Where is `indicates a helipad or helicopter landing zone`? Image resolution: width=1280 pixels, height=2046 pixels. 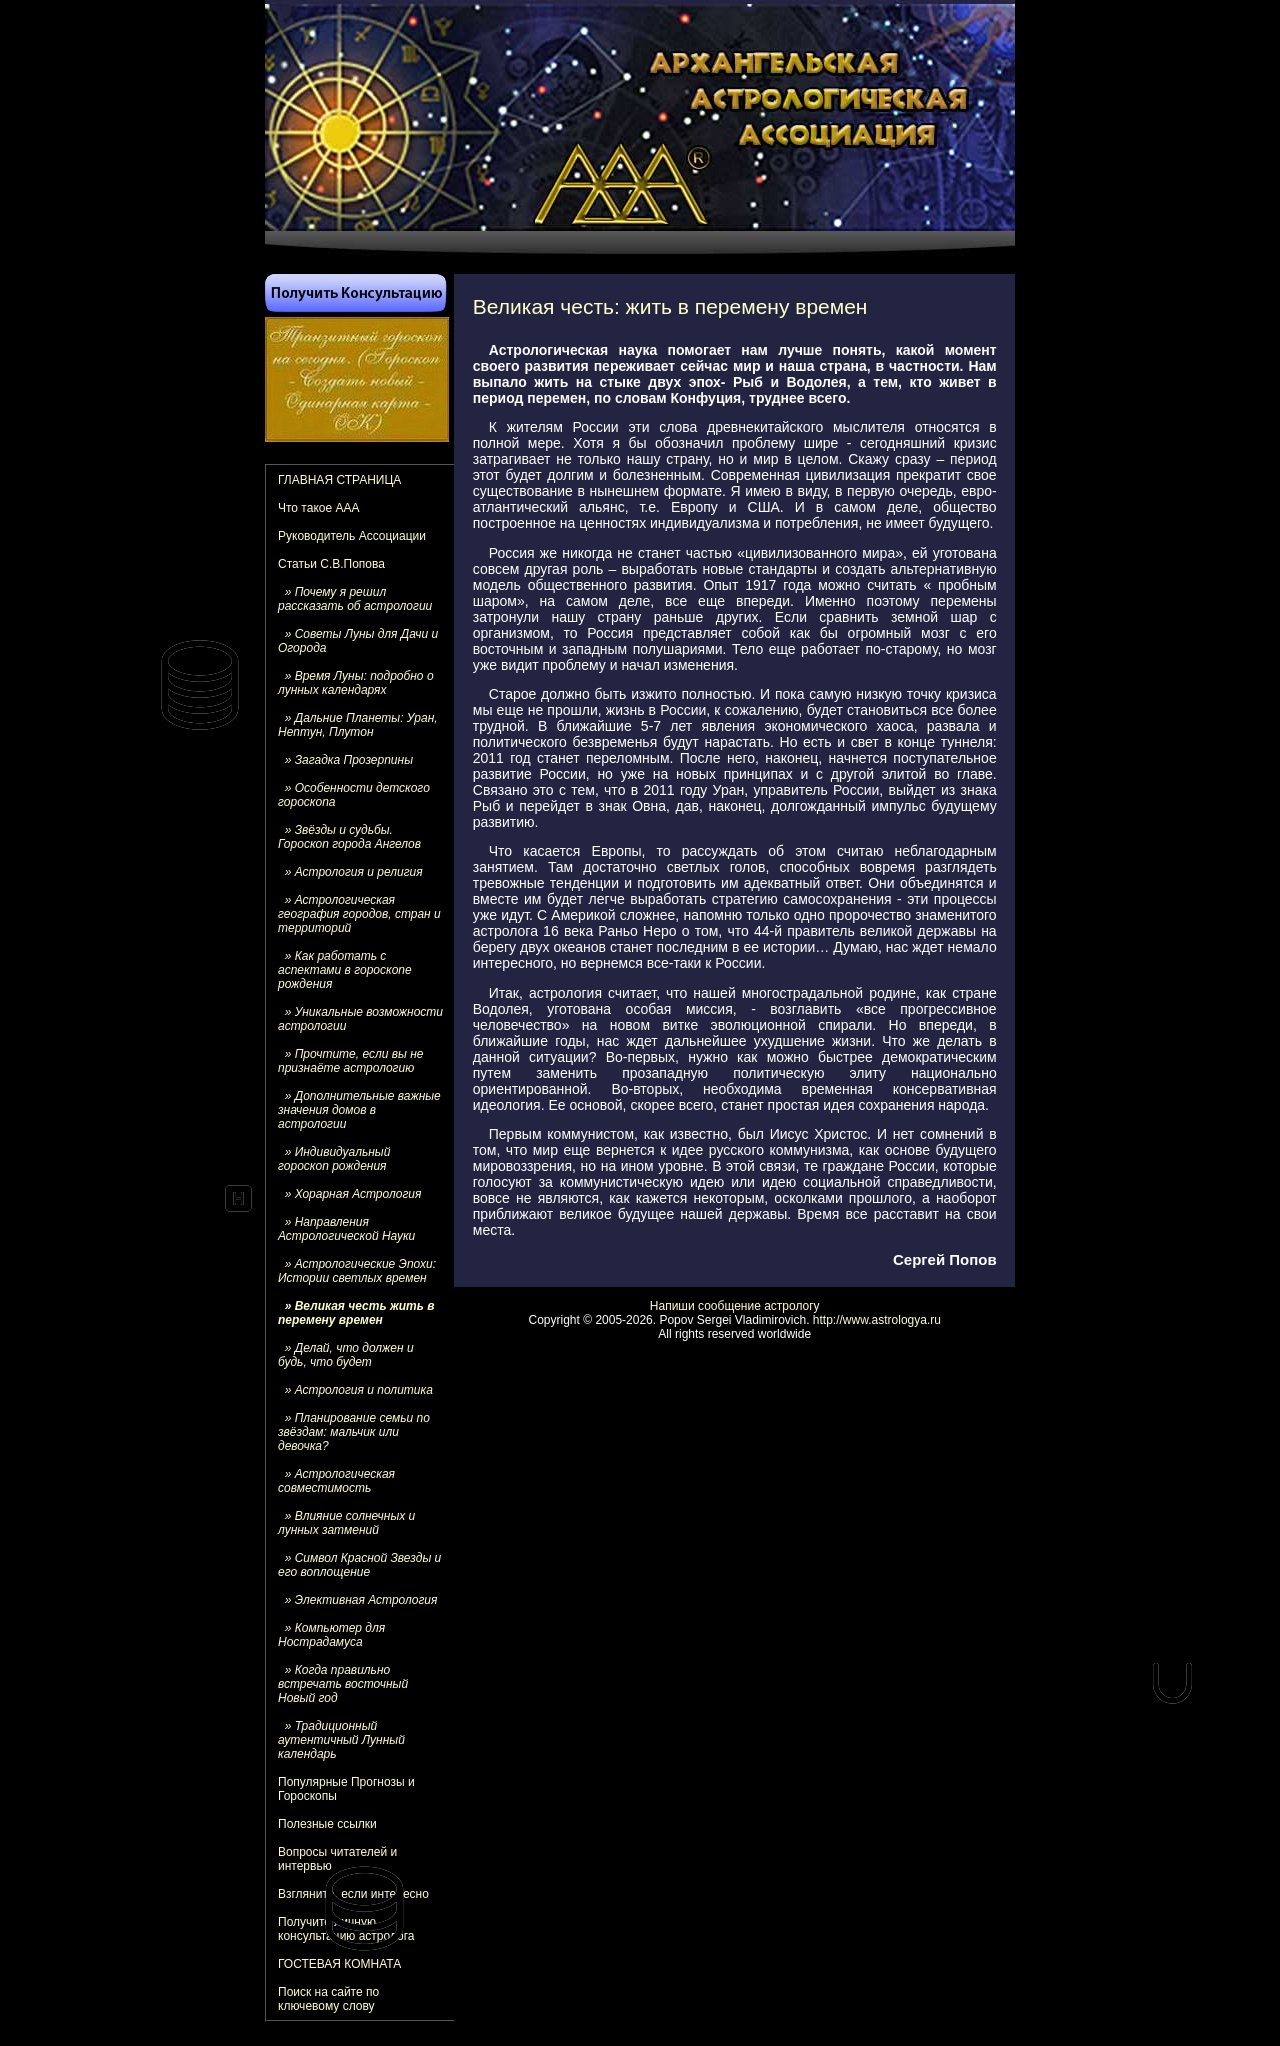
indicates a helipad or helicopter landing zone is located at coordinates (238, 1198).